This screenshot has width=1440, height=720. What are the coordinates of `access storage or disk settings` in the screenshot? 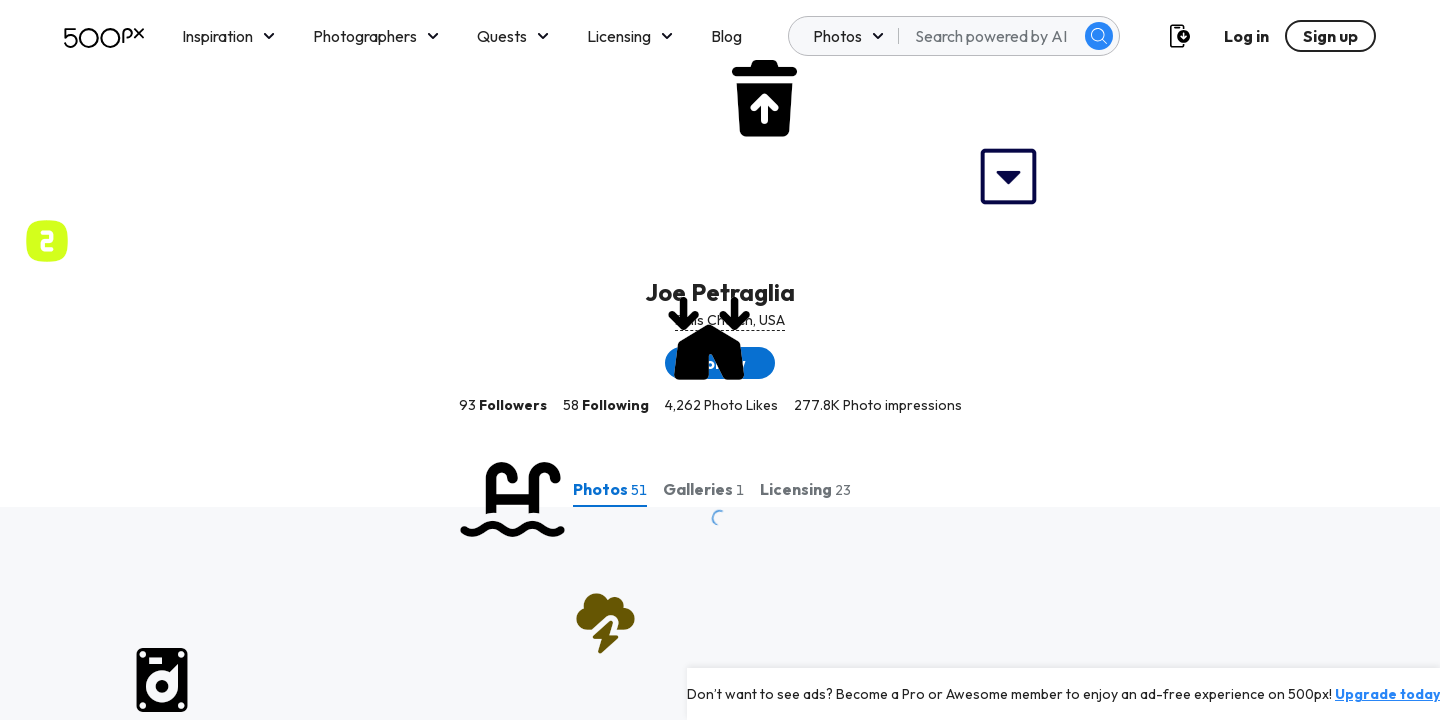 It's located at (162, 680).